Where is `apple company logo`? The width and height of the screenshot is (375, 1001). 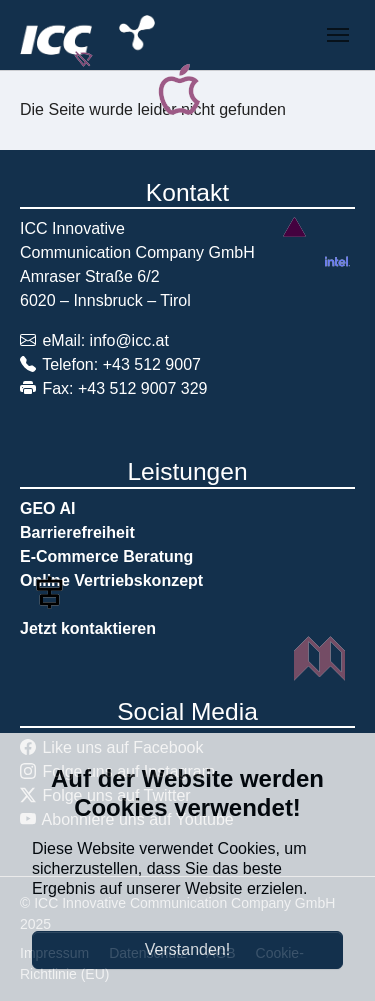 apple company logo is located at coordinates (180, 89).